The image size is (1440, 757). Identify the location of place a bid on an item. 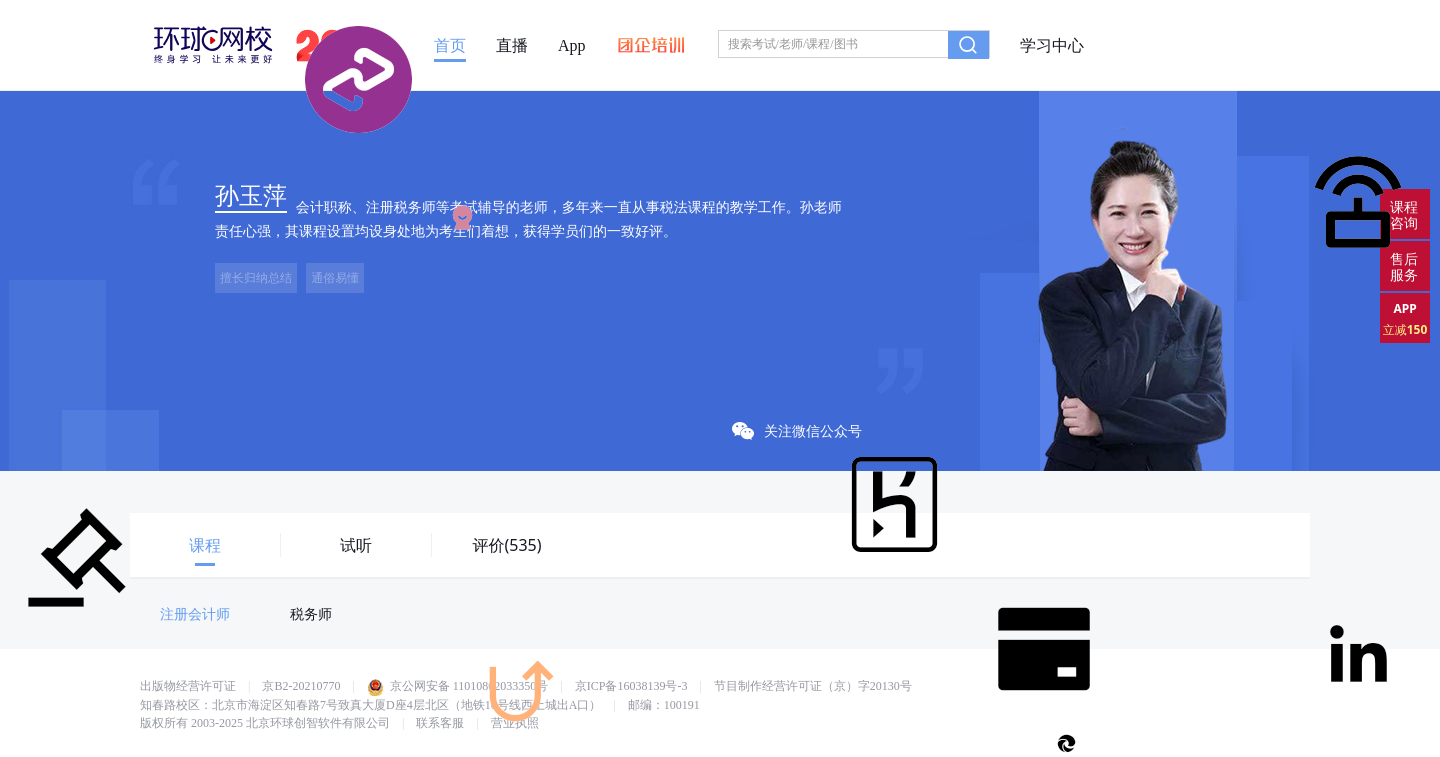
(74, 560).